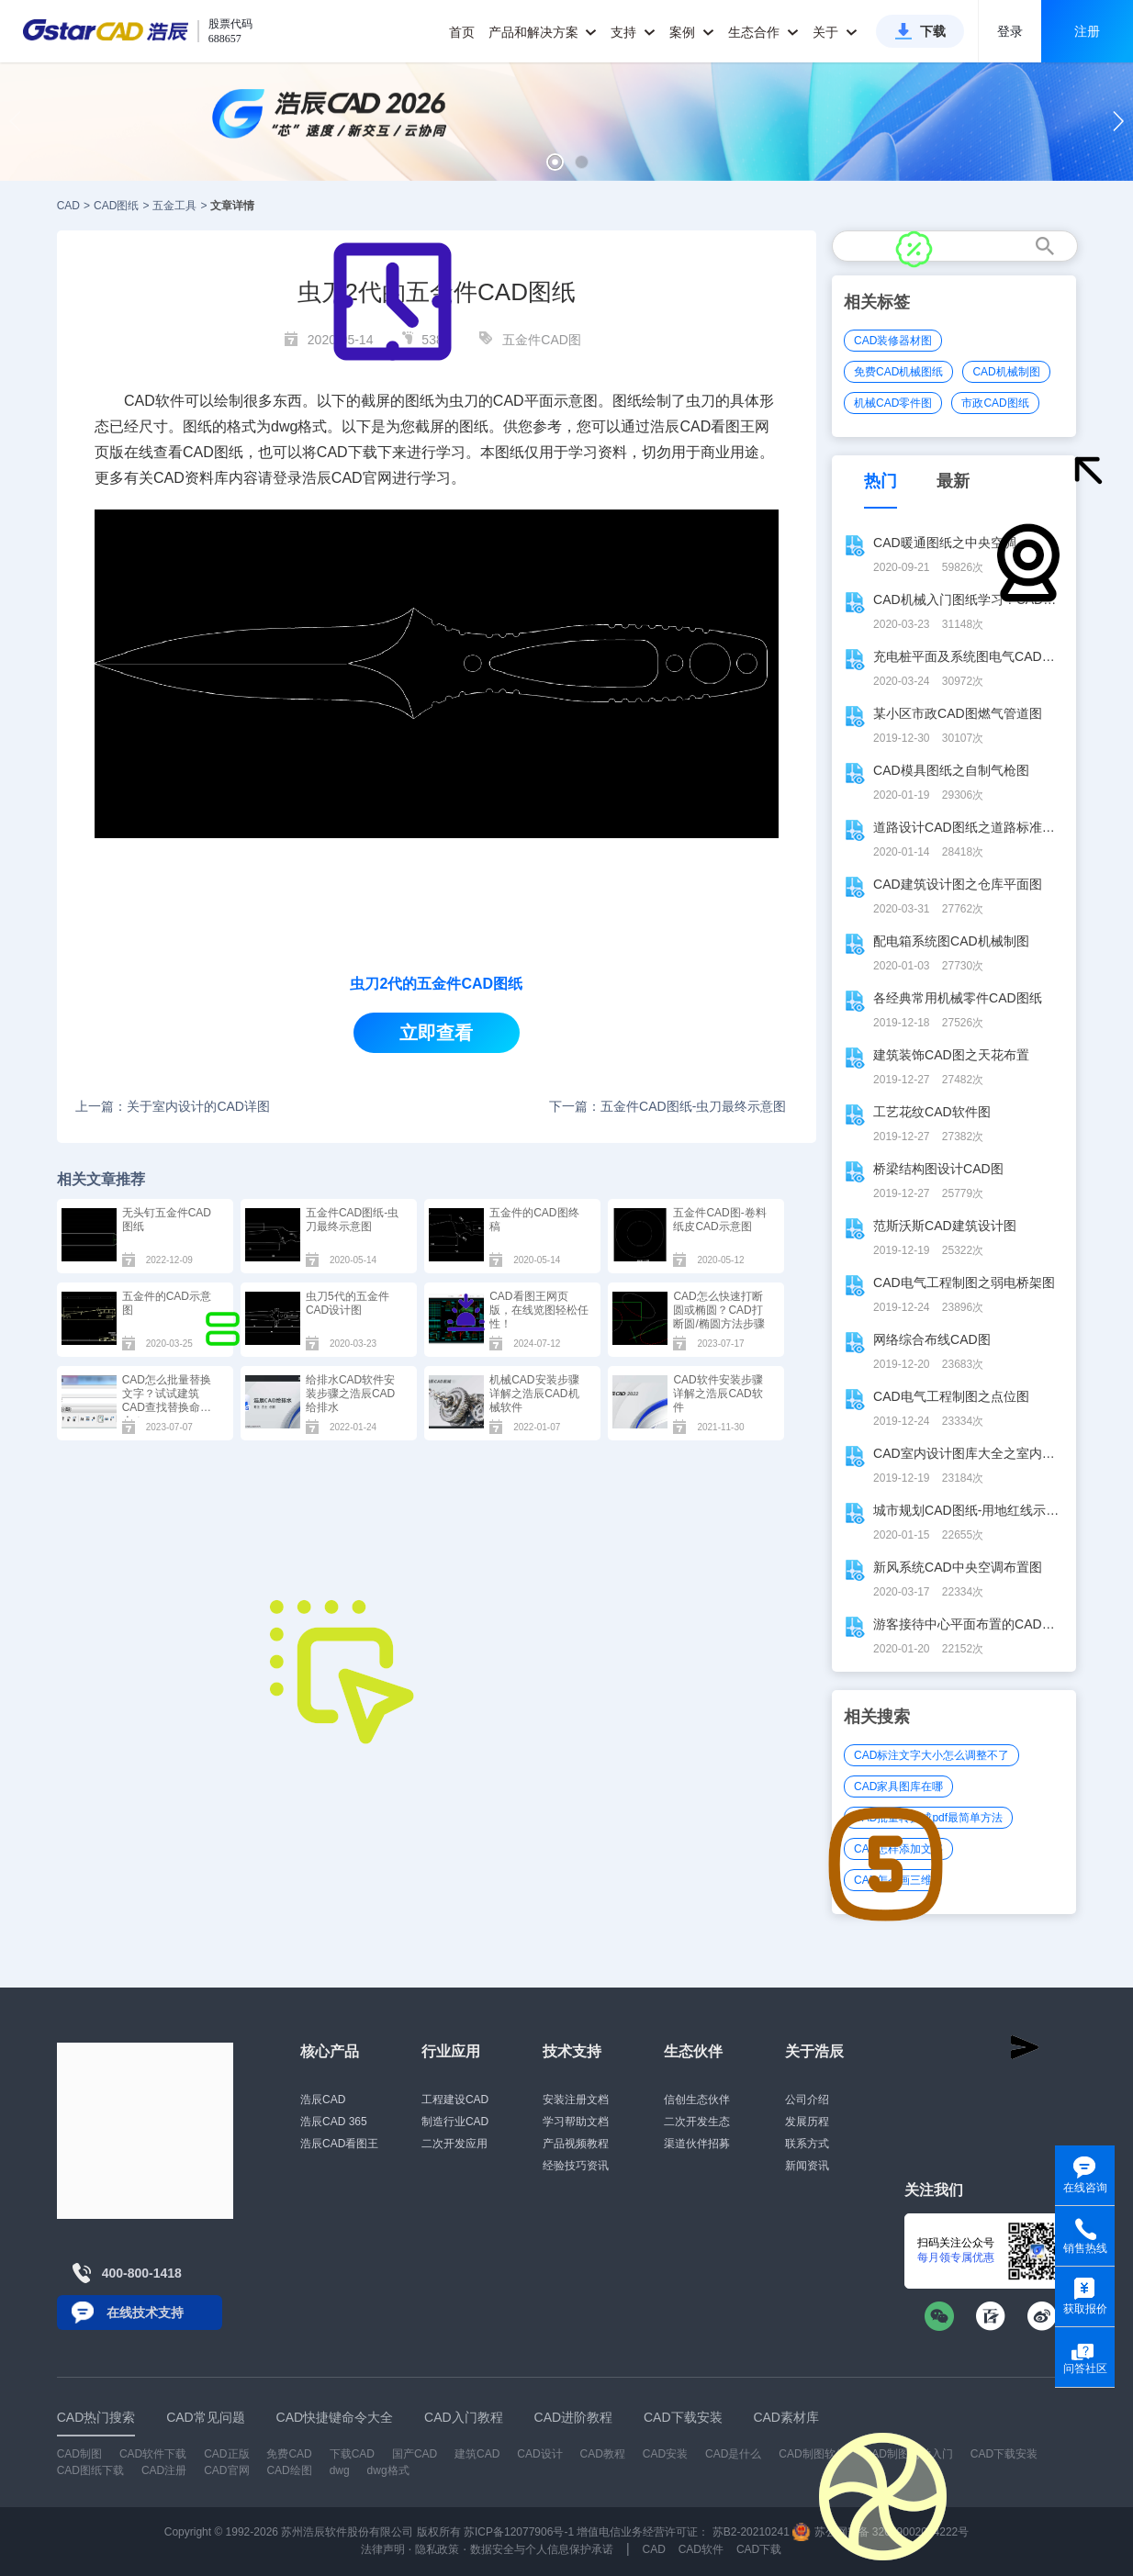  I want to click on switch to list view, so click(222, 1328).